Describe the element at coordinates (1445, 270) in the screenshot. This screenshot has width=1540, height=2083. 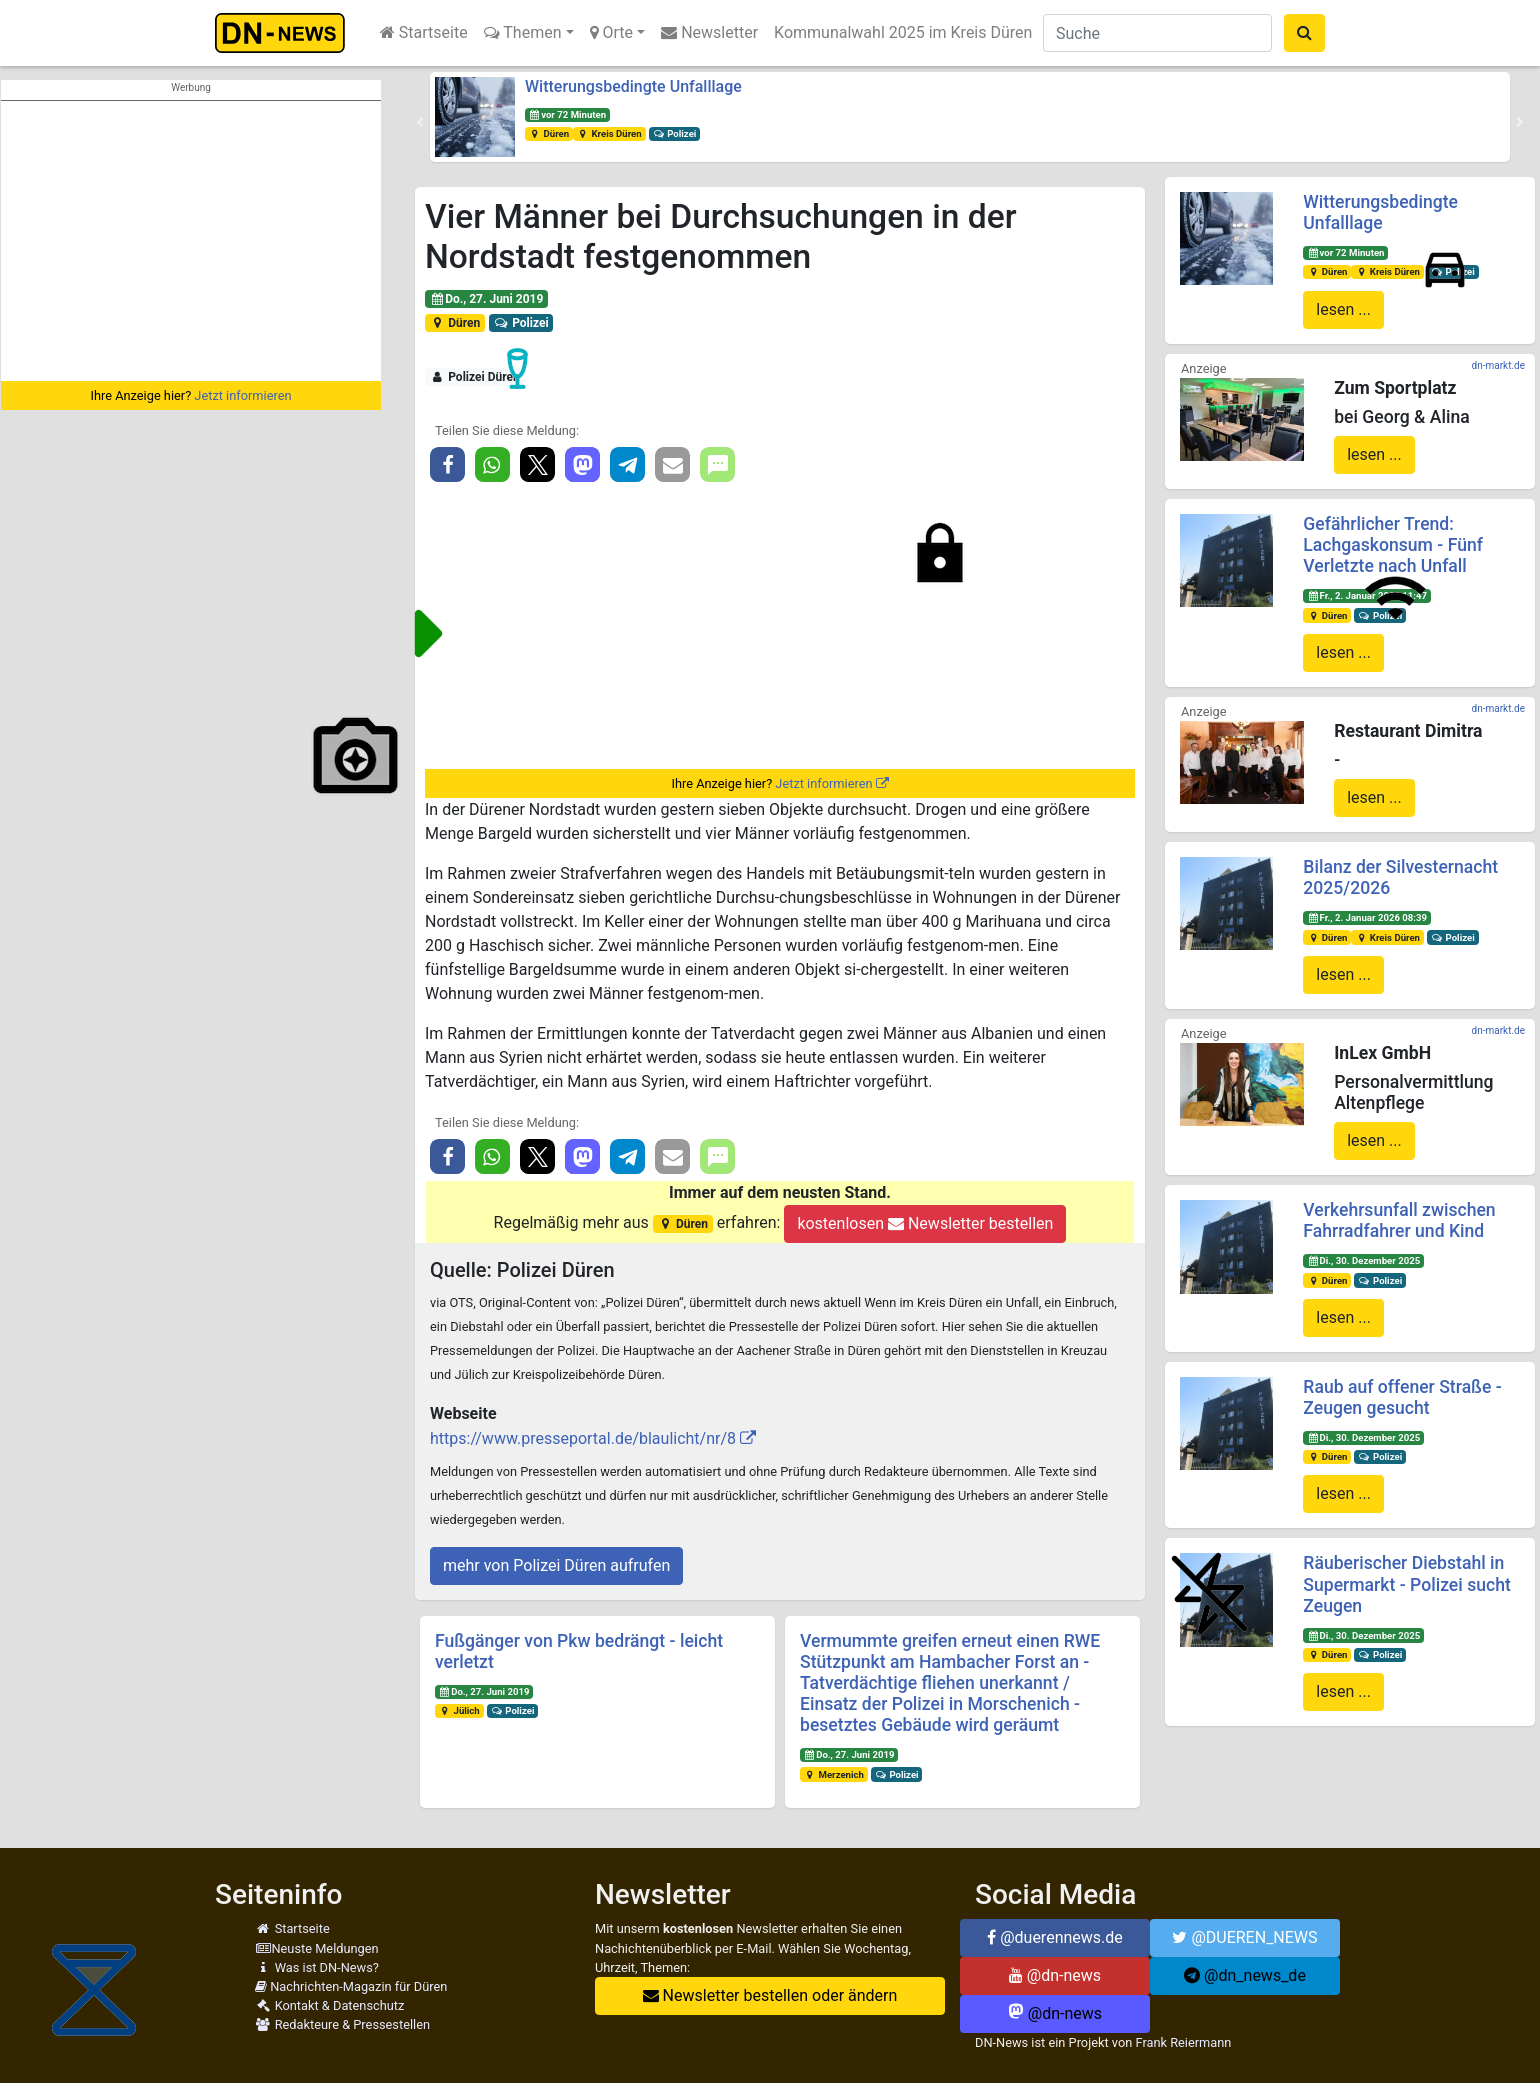
I see `indicates it's time to leave for your destination` at that location.